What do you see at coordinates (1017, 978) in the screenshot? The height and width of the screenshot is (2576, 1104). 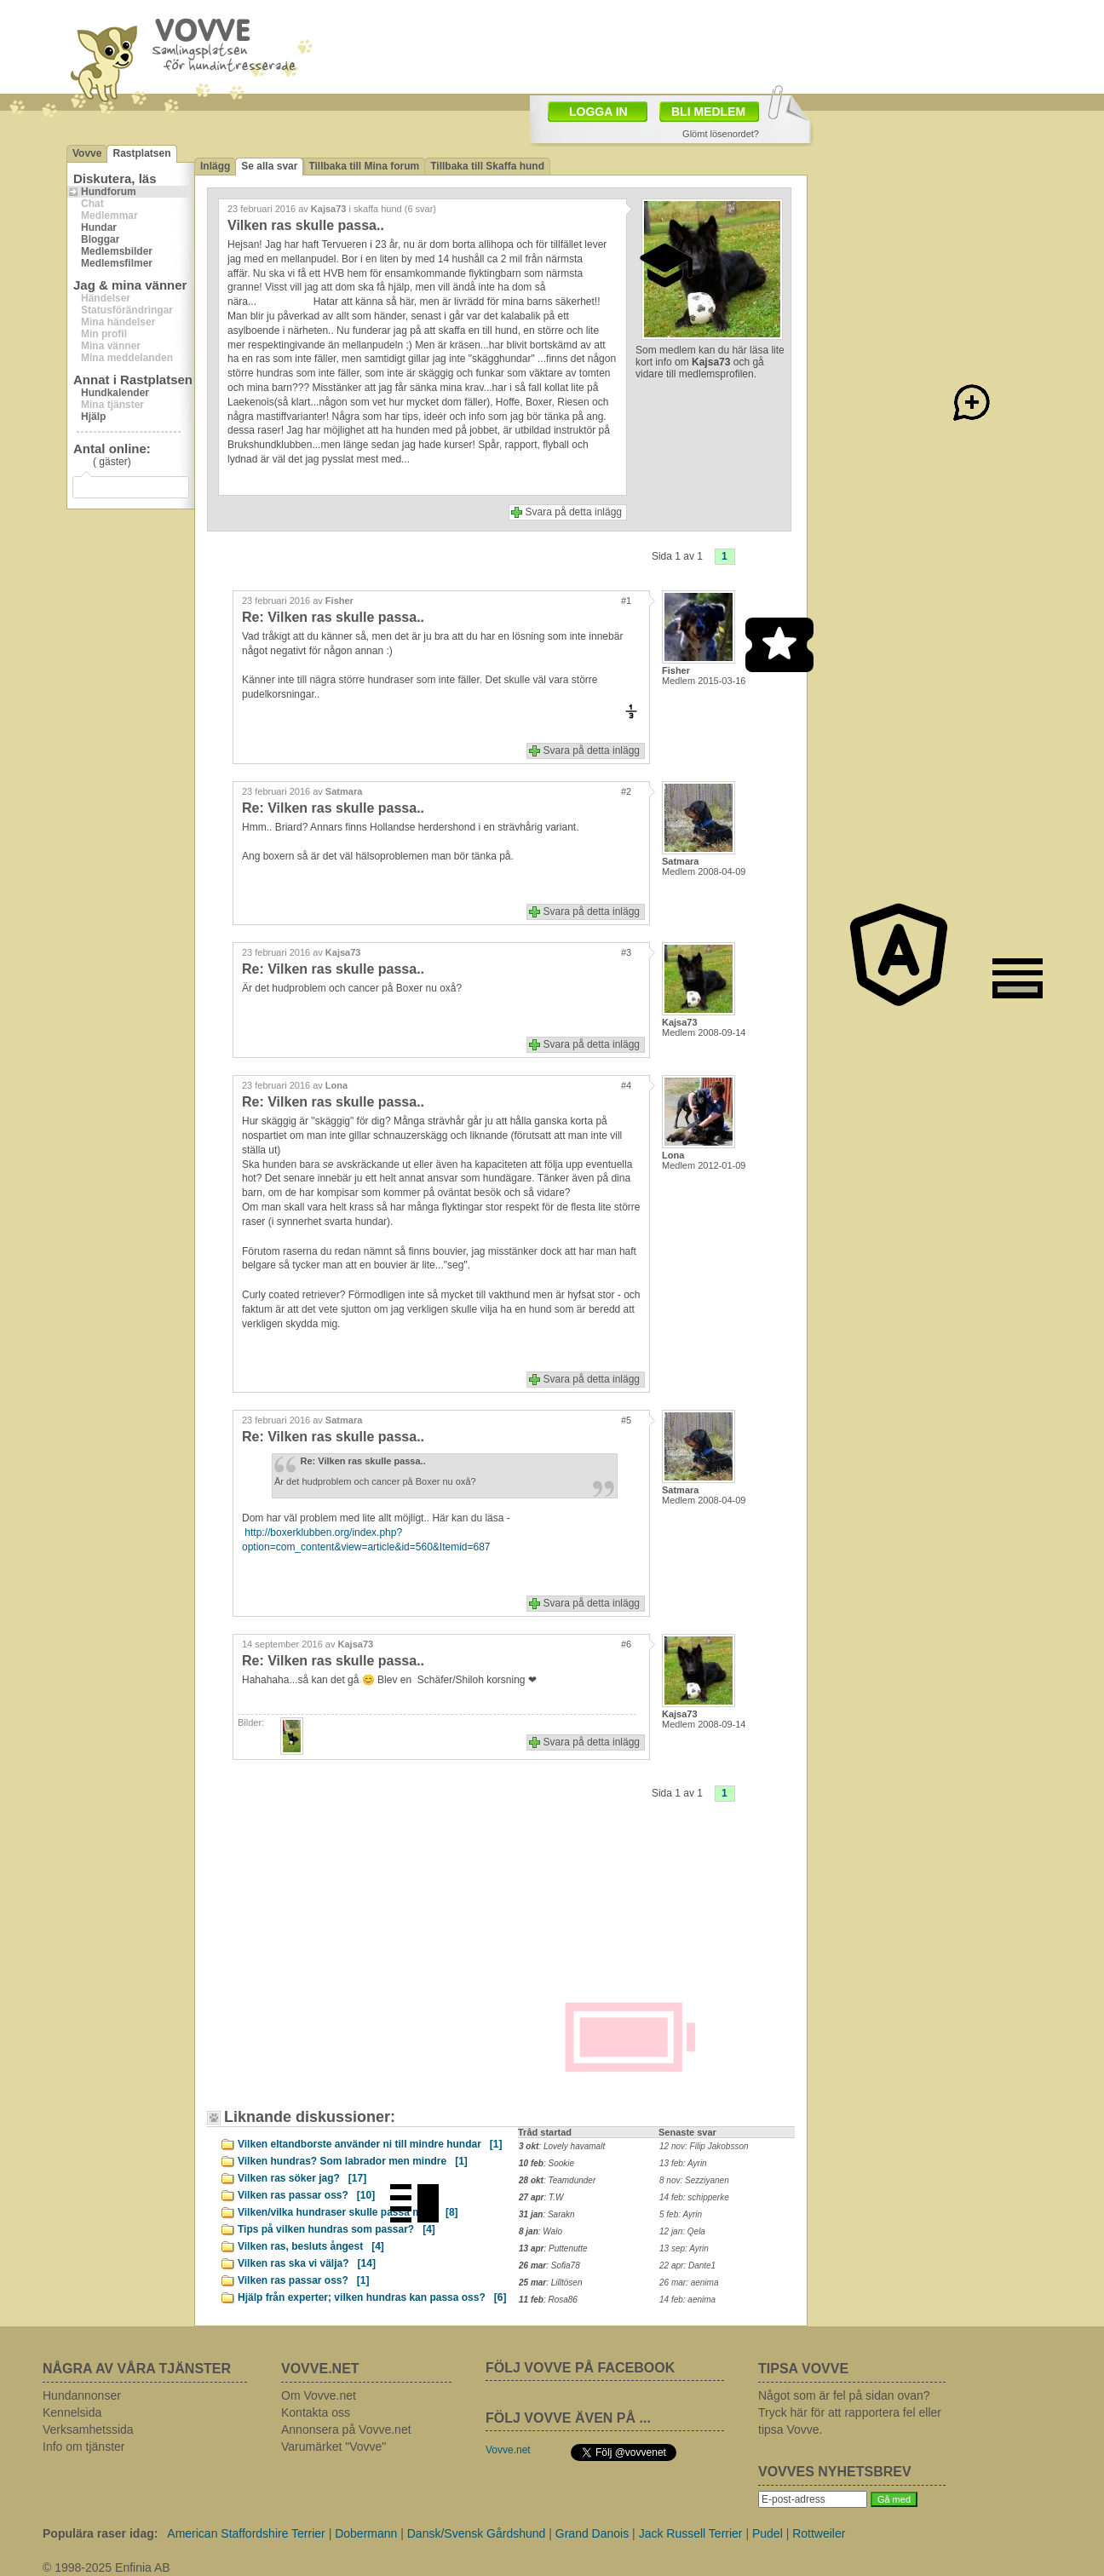 I see `split view horizontally` at bounding box center [1017, 978].